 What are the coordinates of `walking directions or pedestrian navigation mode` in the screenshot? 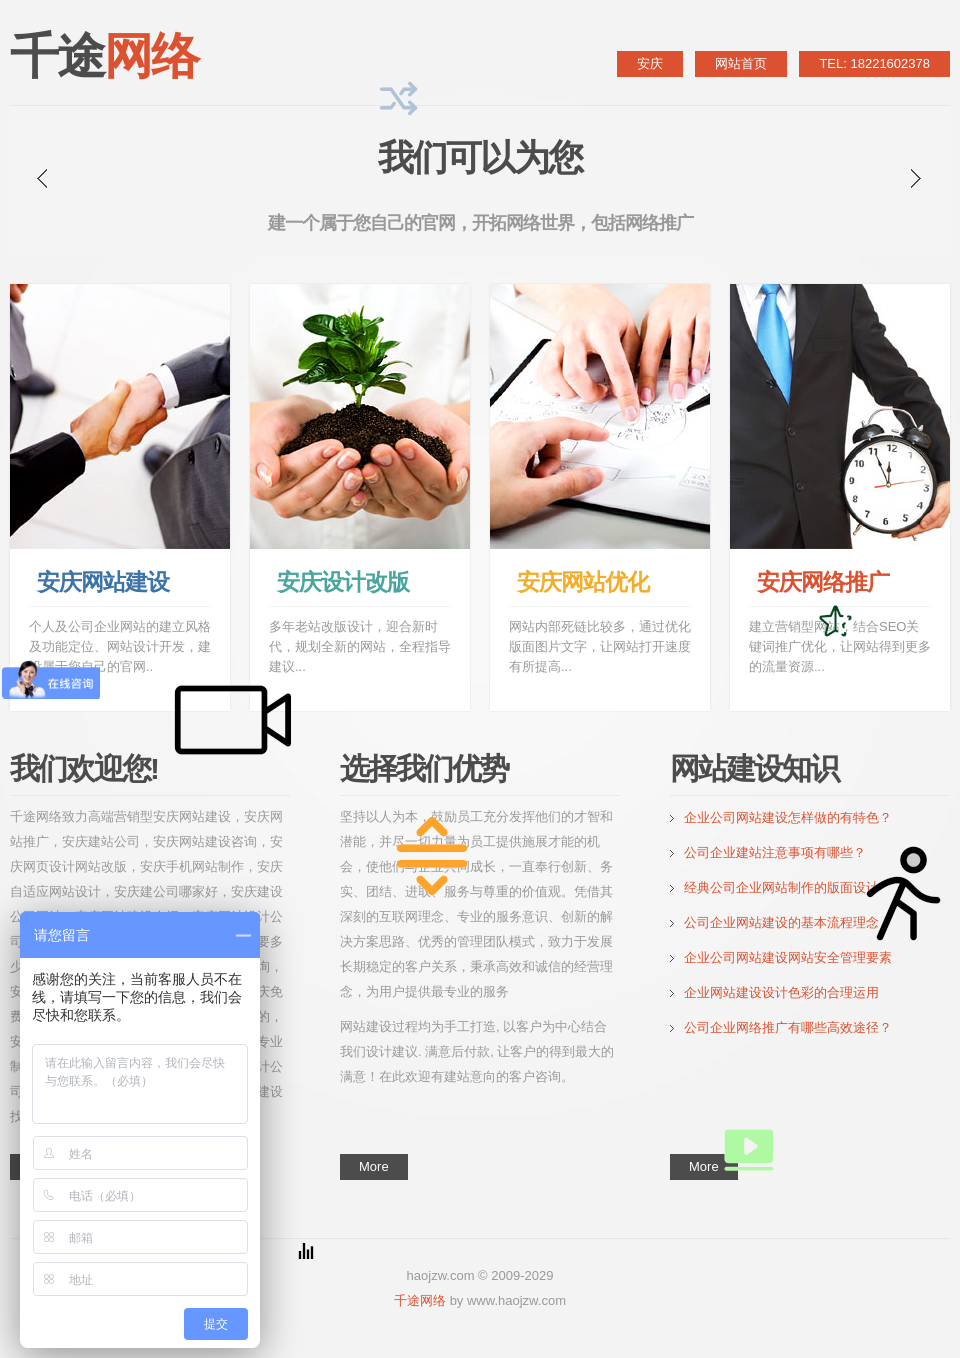 It's located at (903, 893).